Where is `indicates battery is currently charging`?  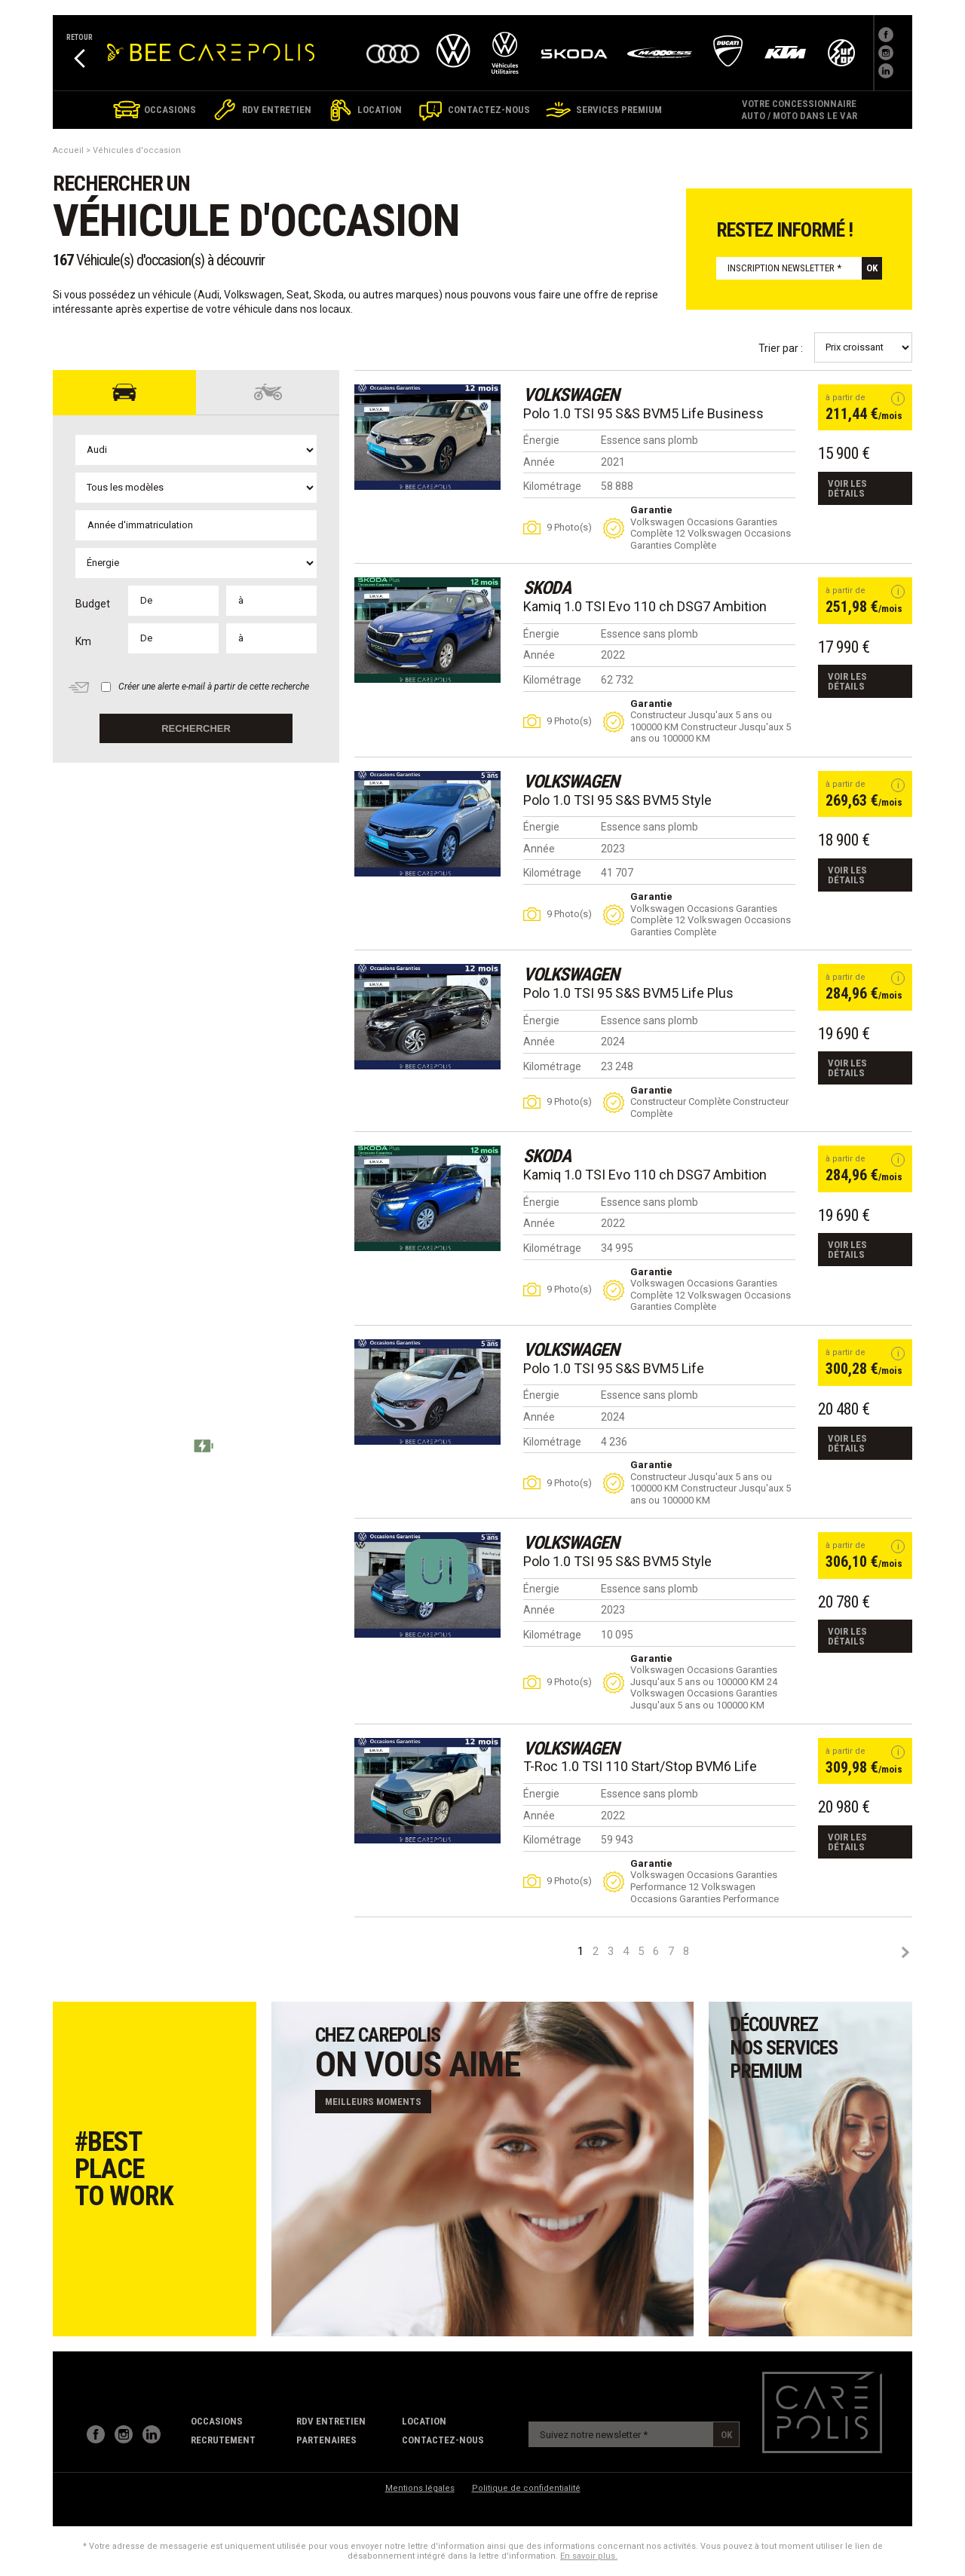 indicates battery is currently charging is located at coordinates (203, 1446).